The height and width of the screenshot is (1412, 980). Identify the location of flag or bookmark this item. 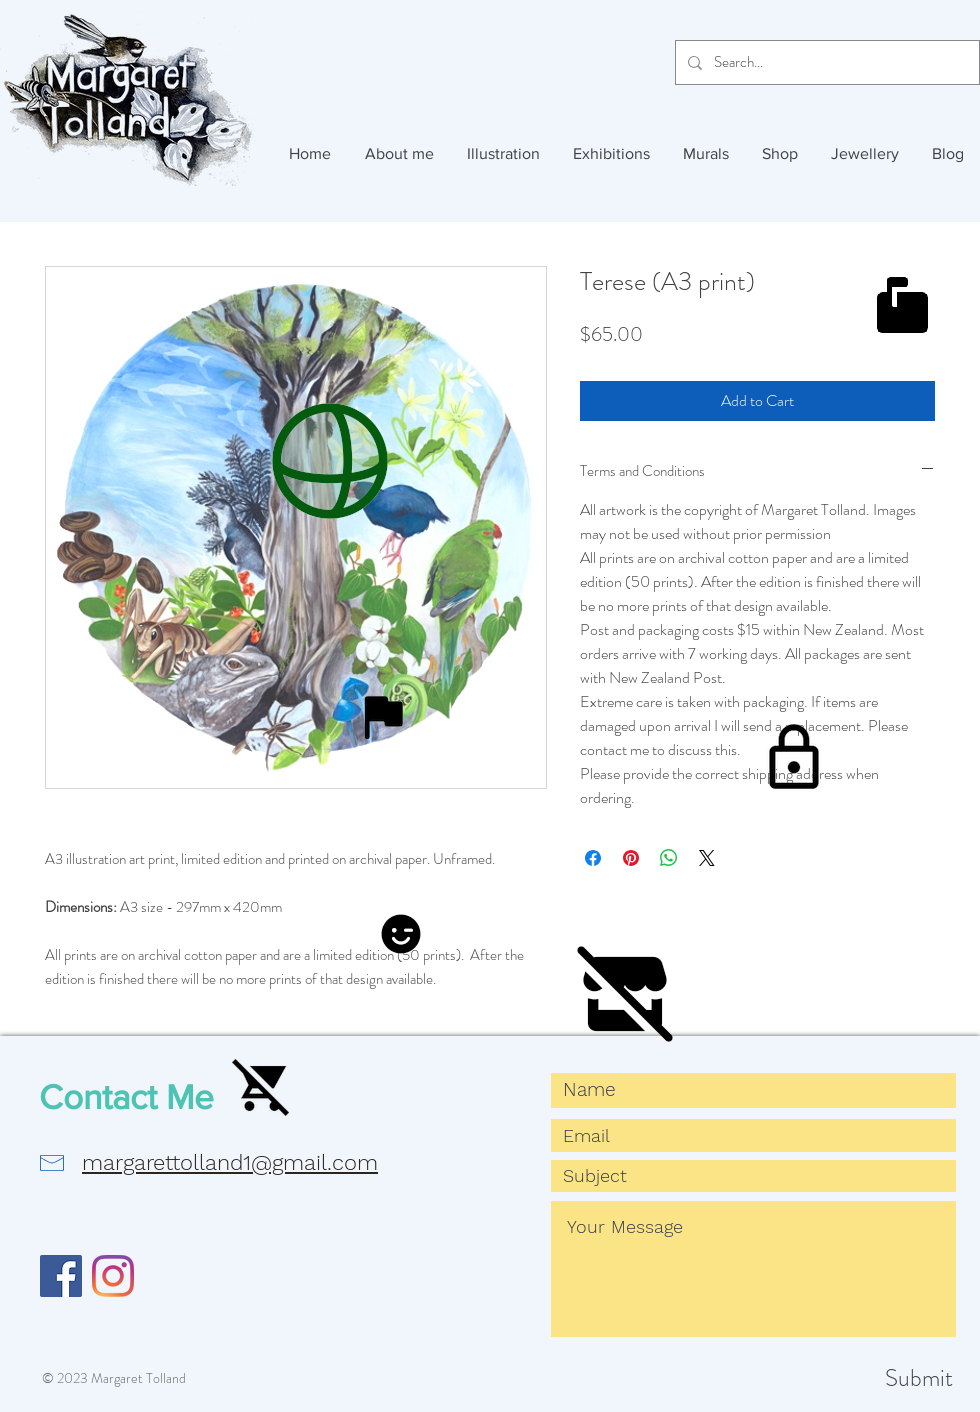
(382, 716).